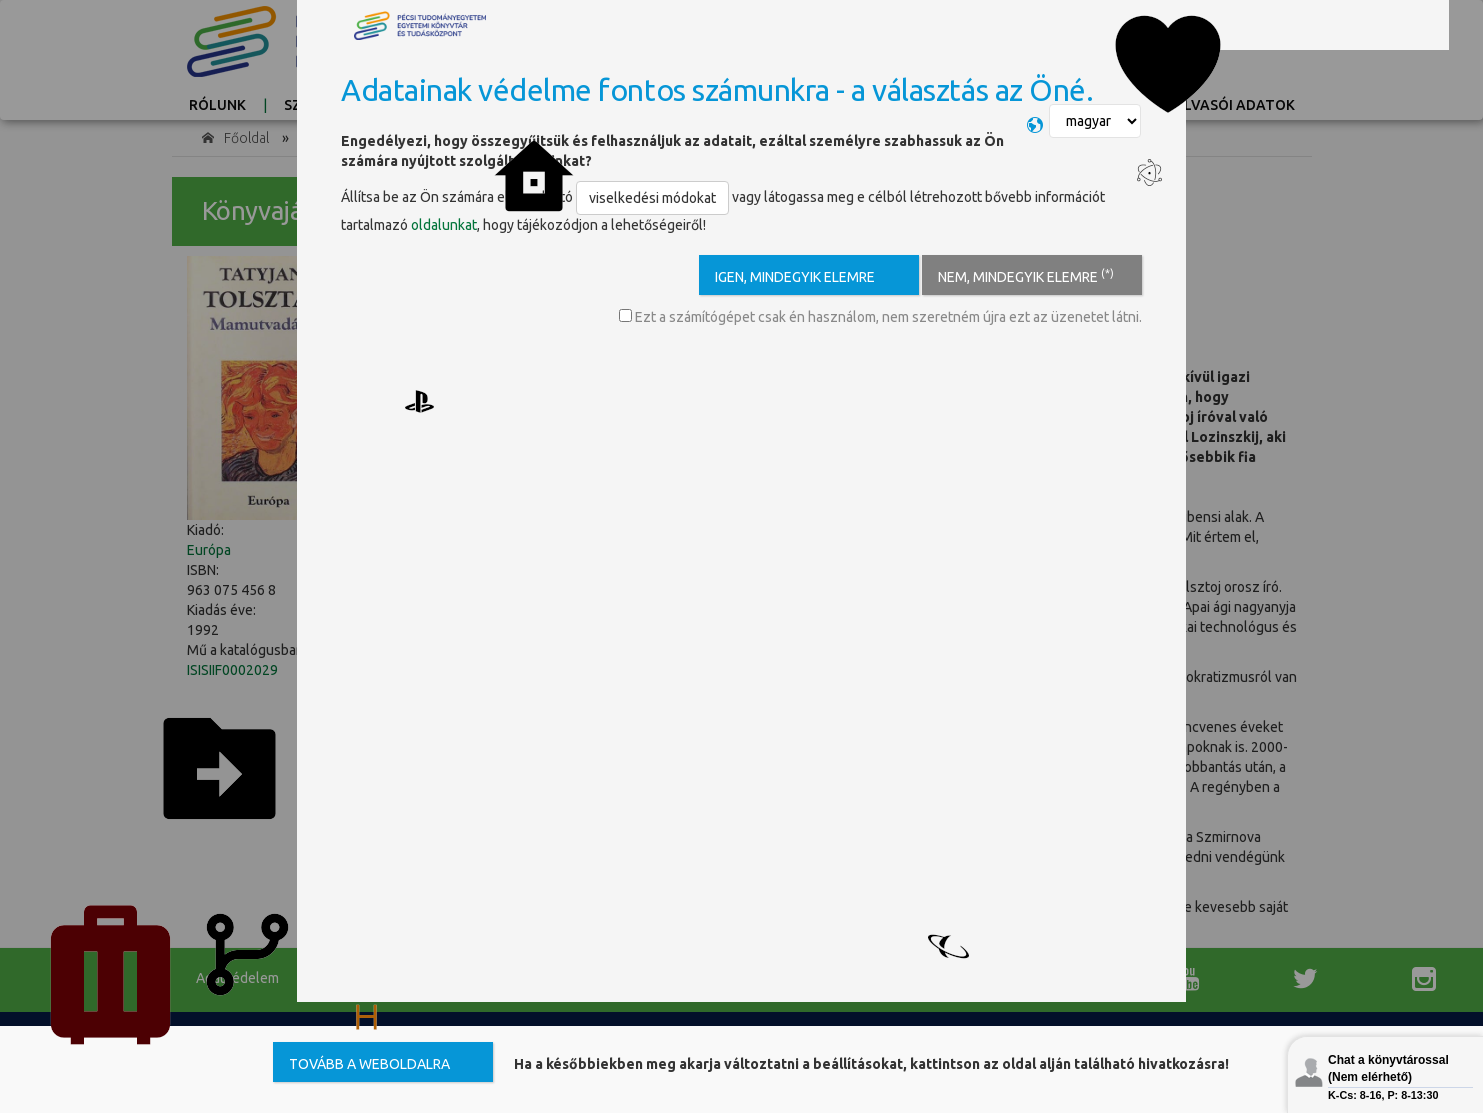 The height and width of the screenshot is (1113, 1483). Describe the element at coordinates (247, 954) in the screenshot. I see `view repository branches` at that location.